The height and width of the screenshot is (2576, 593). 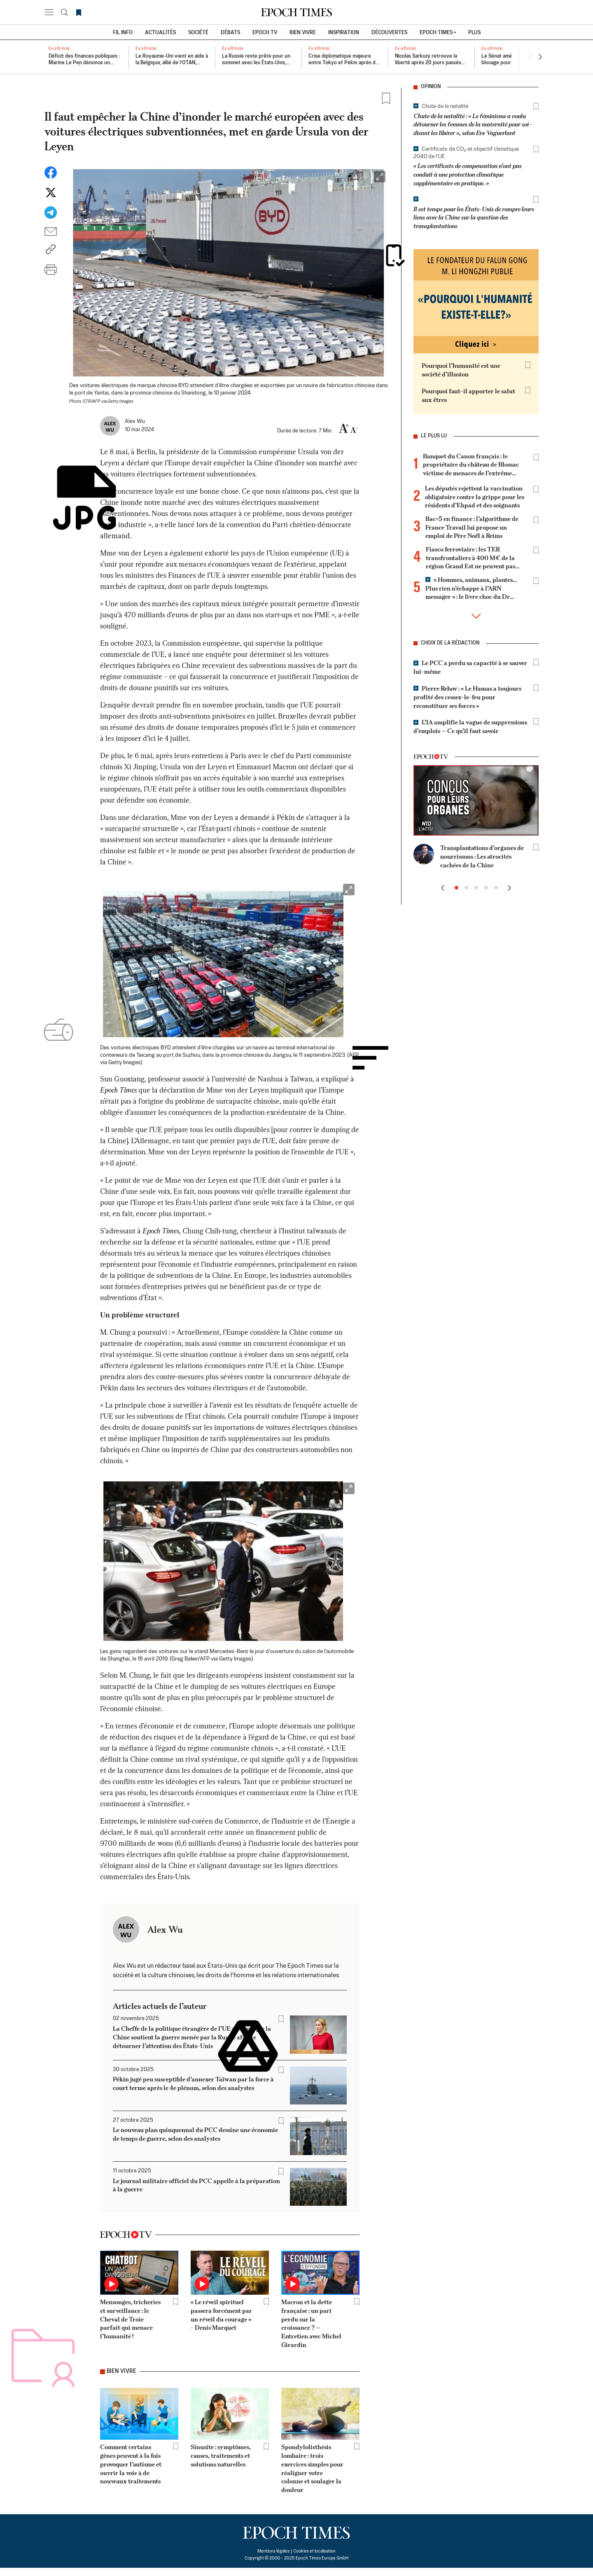 I want to click on sort list items by criteria, so click(x=370, y=1058).